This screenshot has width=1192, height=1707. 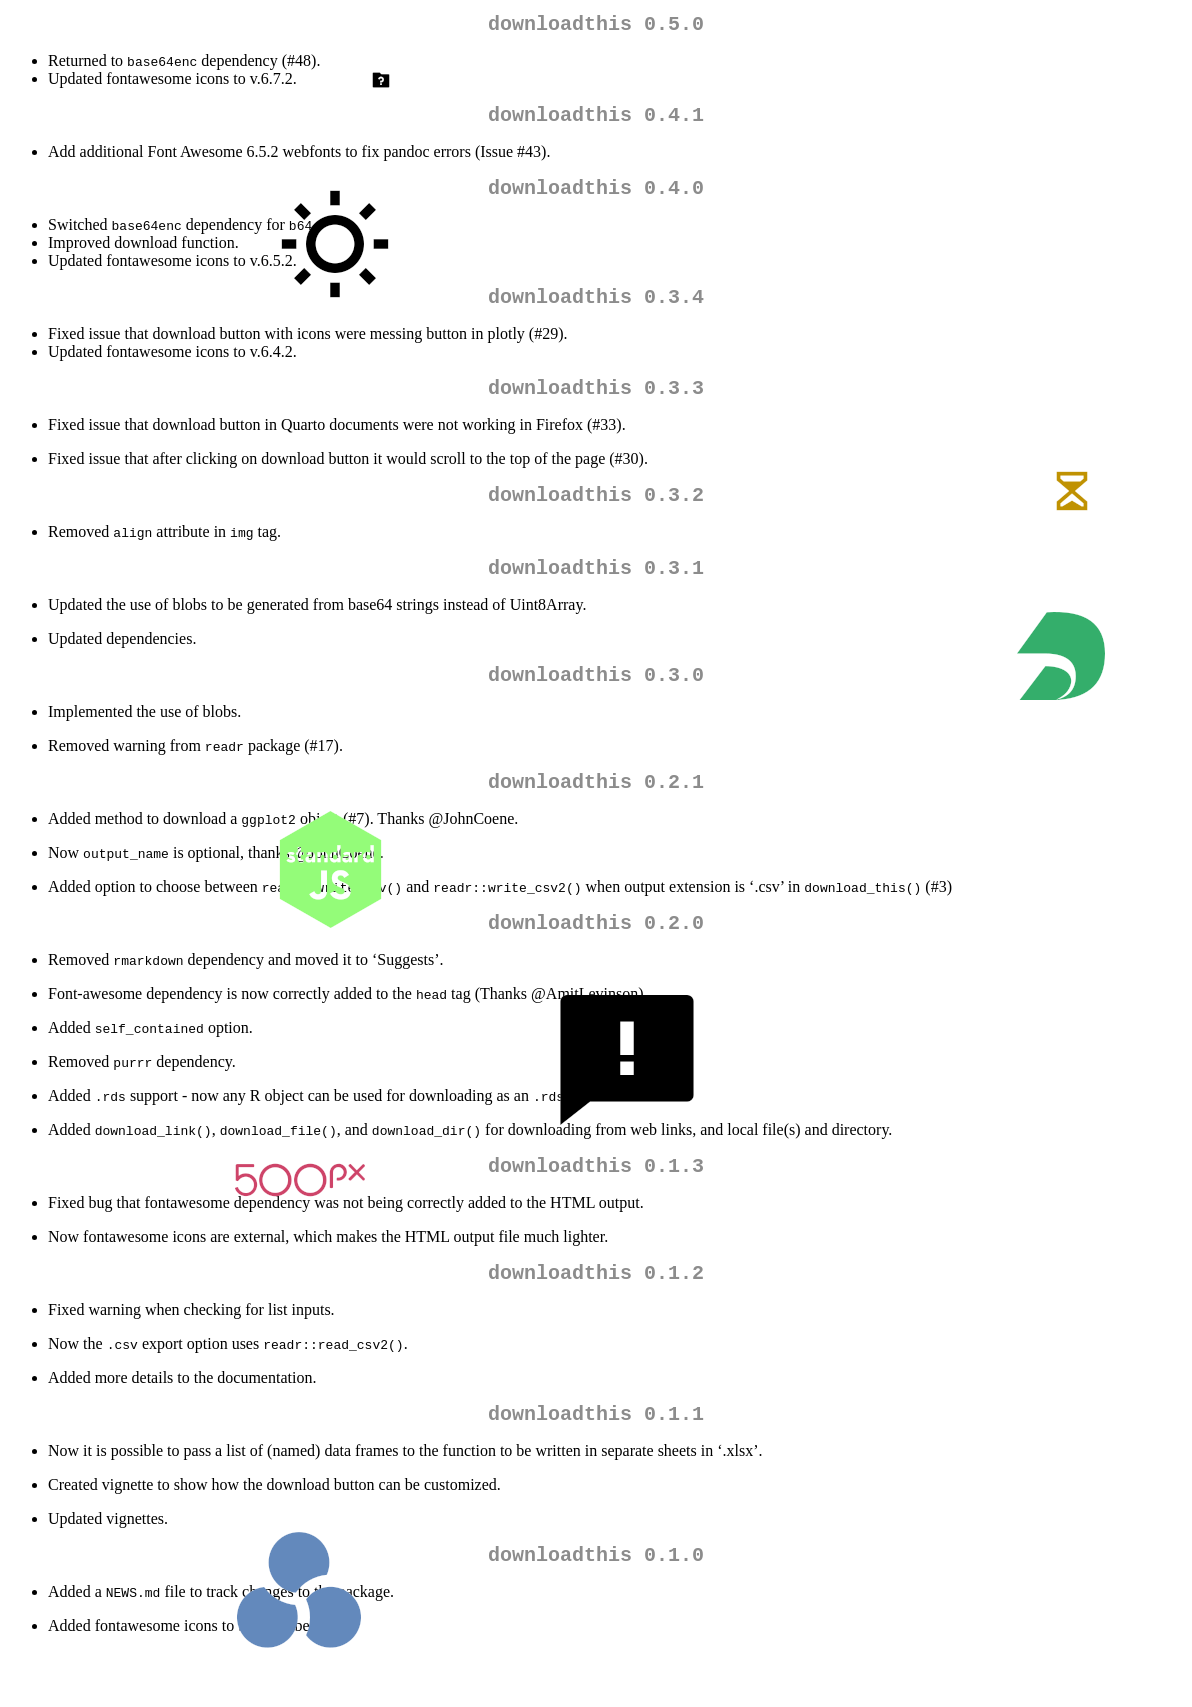 What do you see at coordinates (299, 1599) in the screenshot?
I see `apply color filter to image` at bounding box center [299, 1599].